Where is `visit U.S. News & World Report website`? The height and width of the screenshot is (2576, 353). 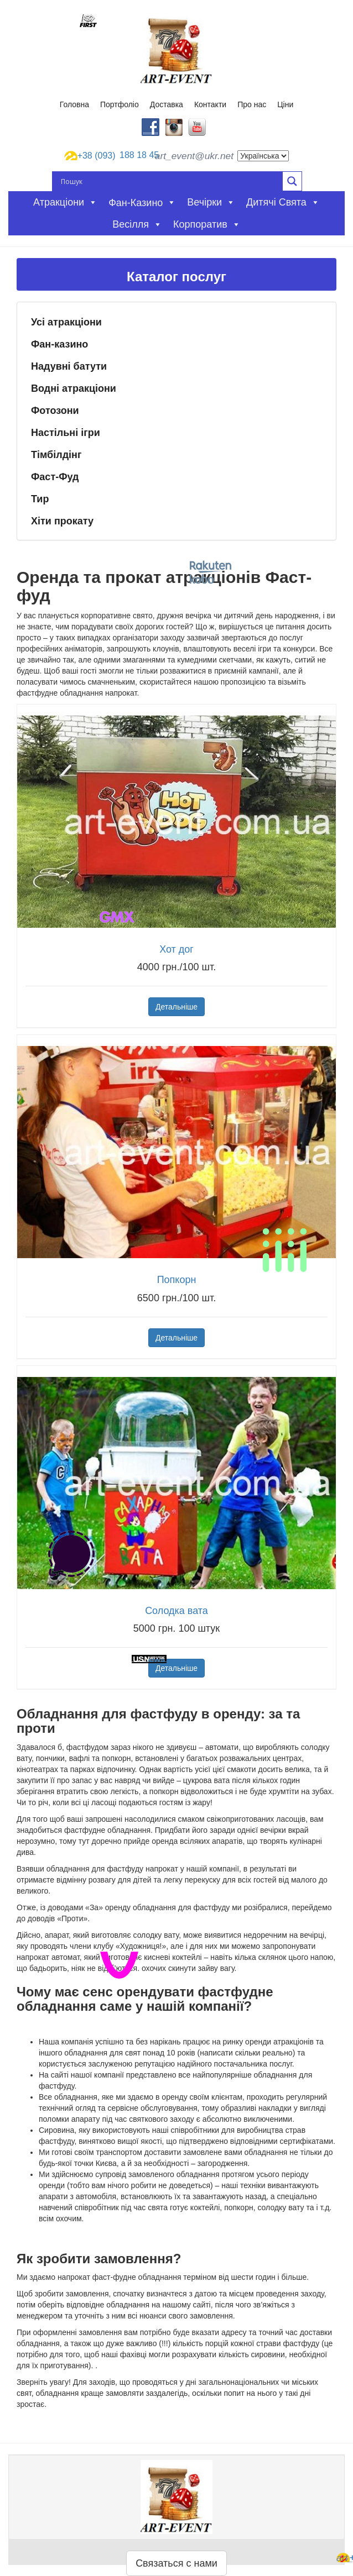
visit U.S. News & World Report website is located at coordinates (149, 1659).